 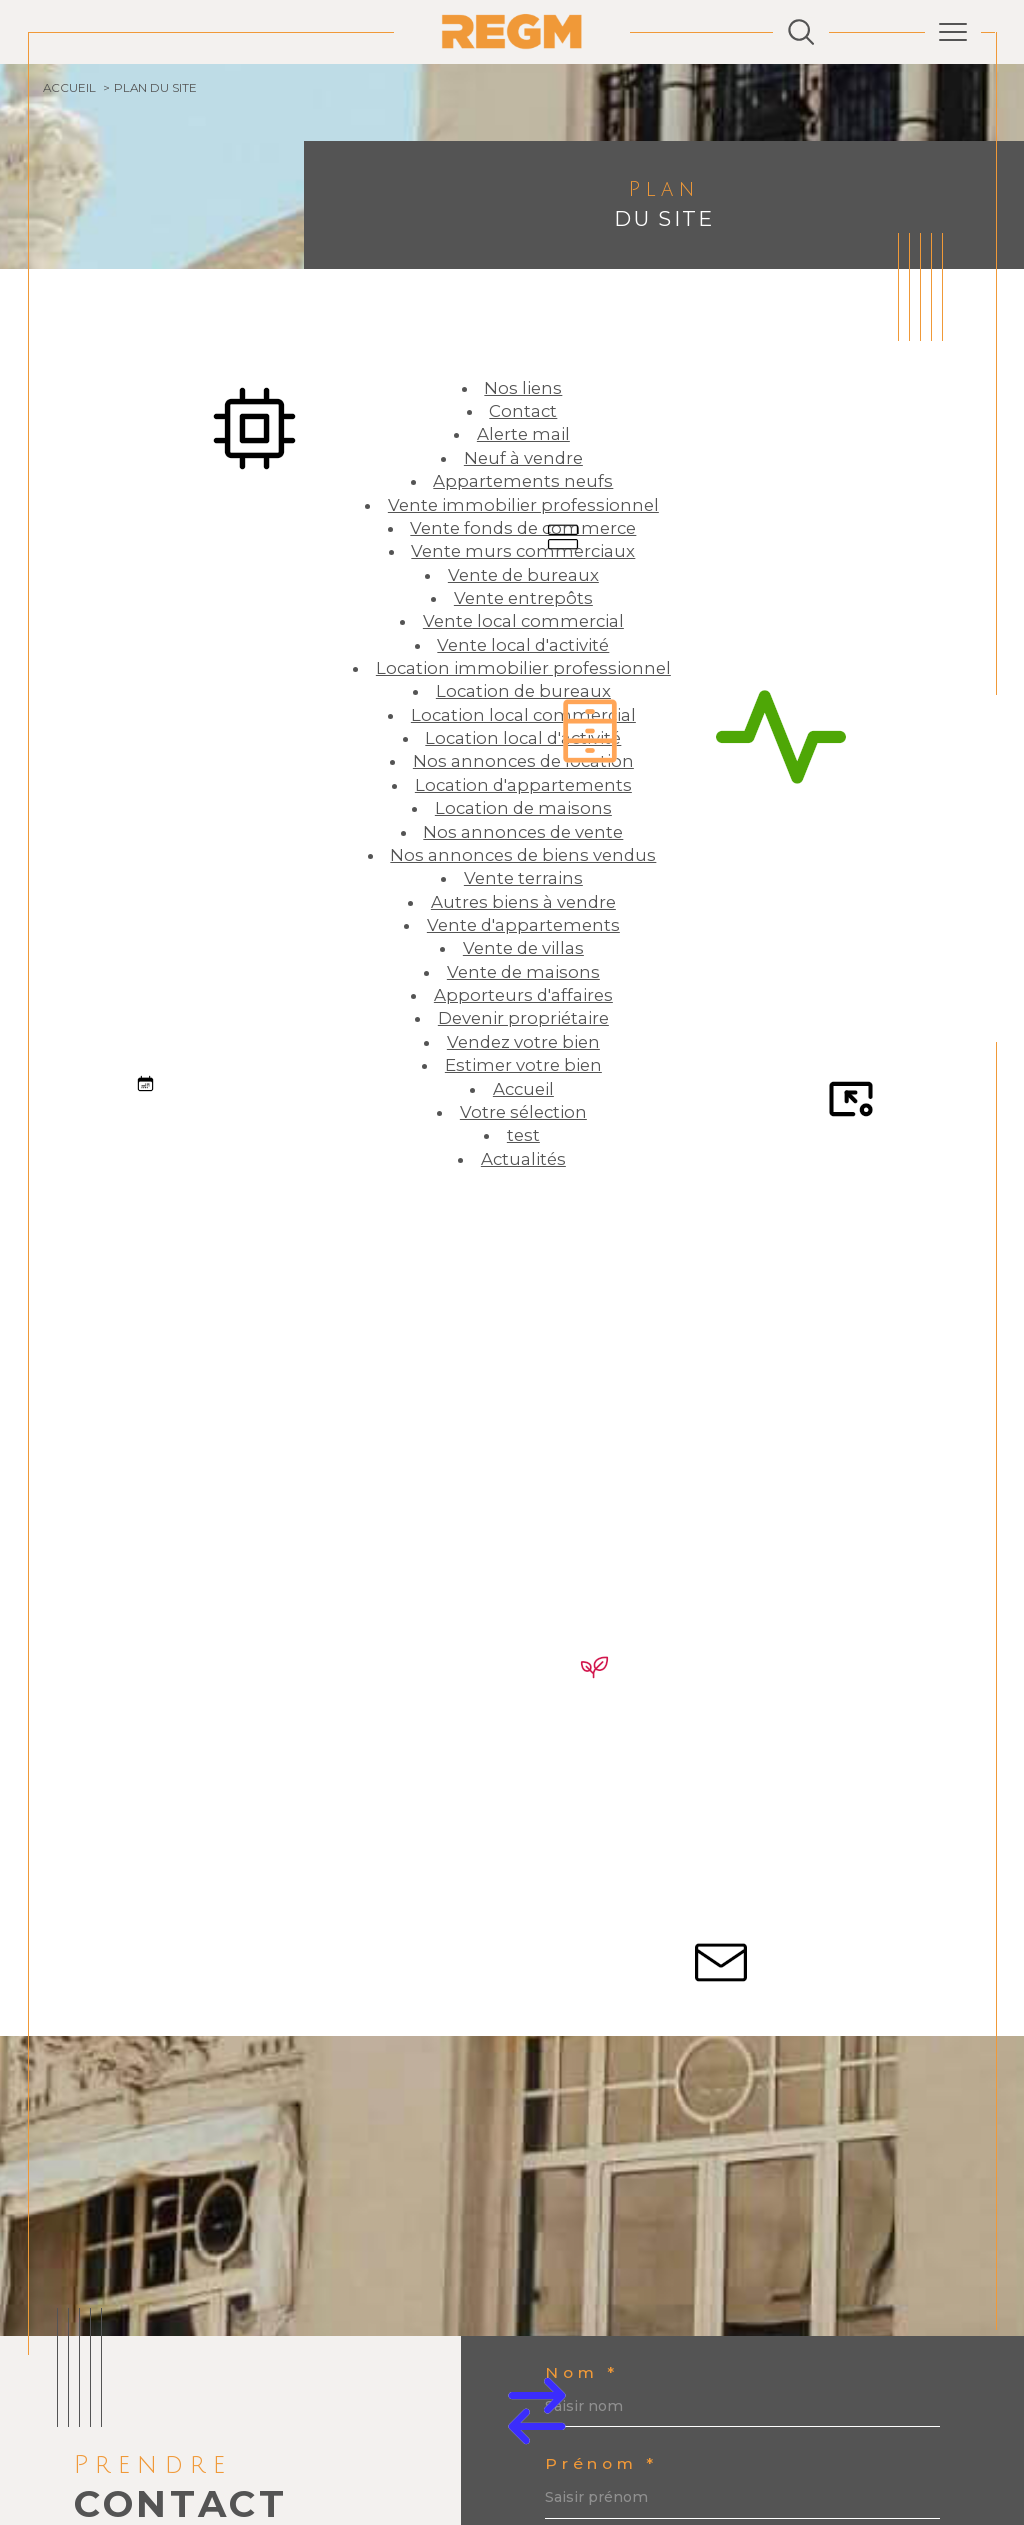 I want to click on switch to row layout view, so click(x=563, y=537).